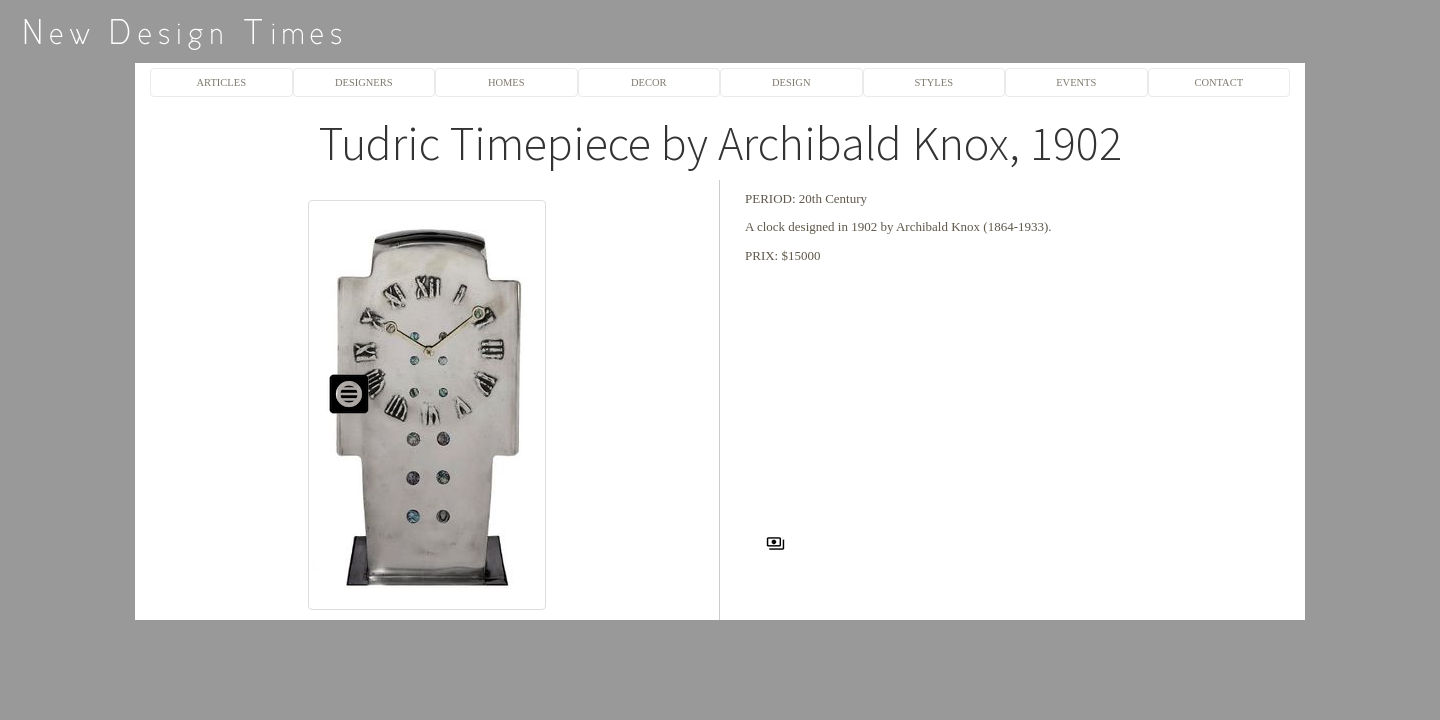  I want to click on access payment methods, so click(775, 543).